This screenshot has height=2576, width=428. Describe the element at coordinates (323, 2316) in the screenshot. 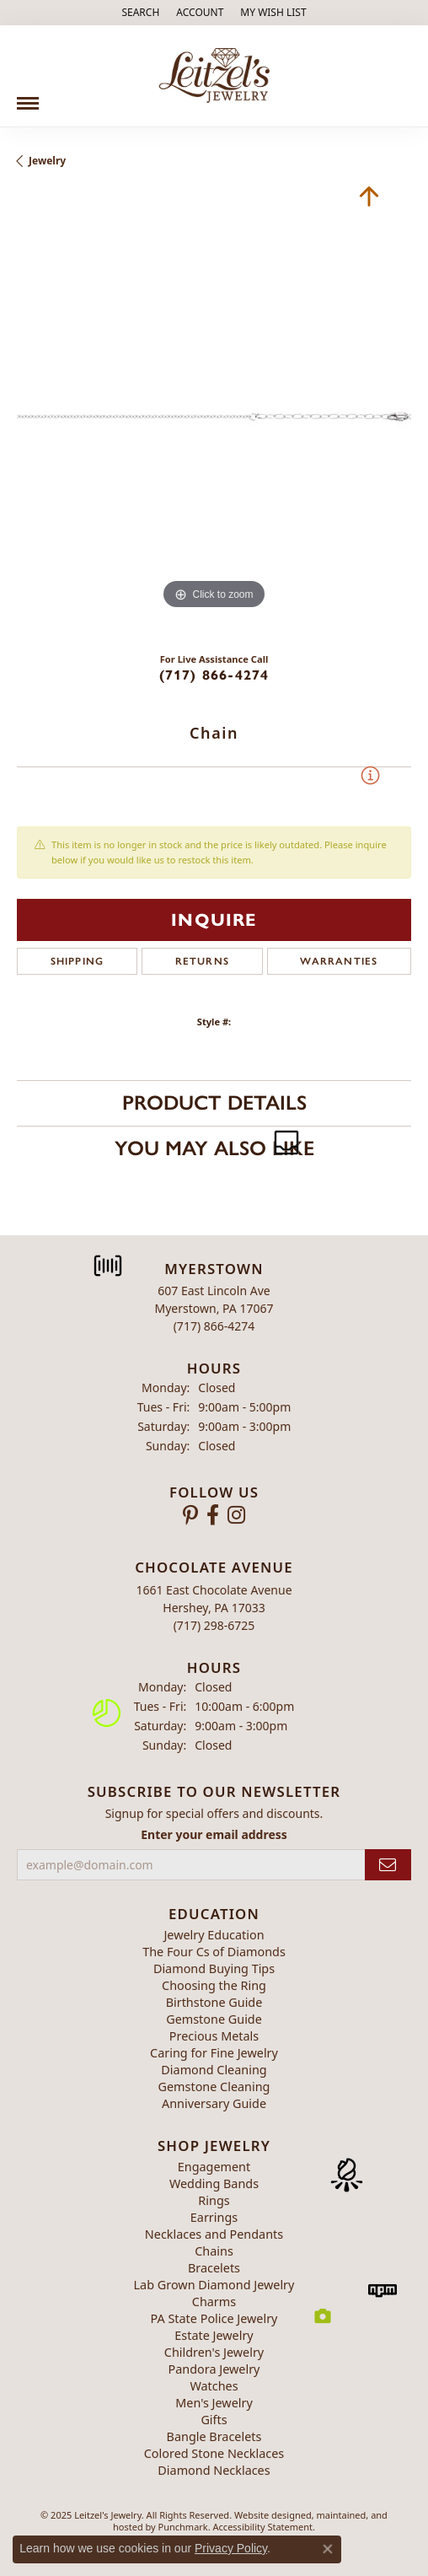

I see `take a photo` at that location.